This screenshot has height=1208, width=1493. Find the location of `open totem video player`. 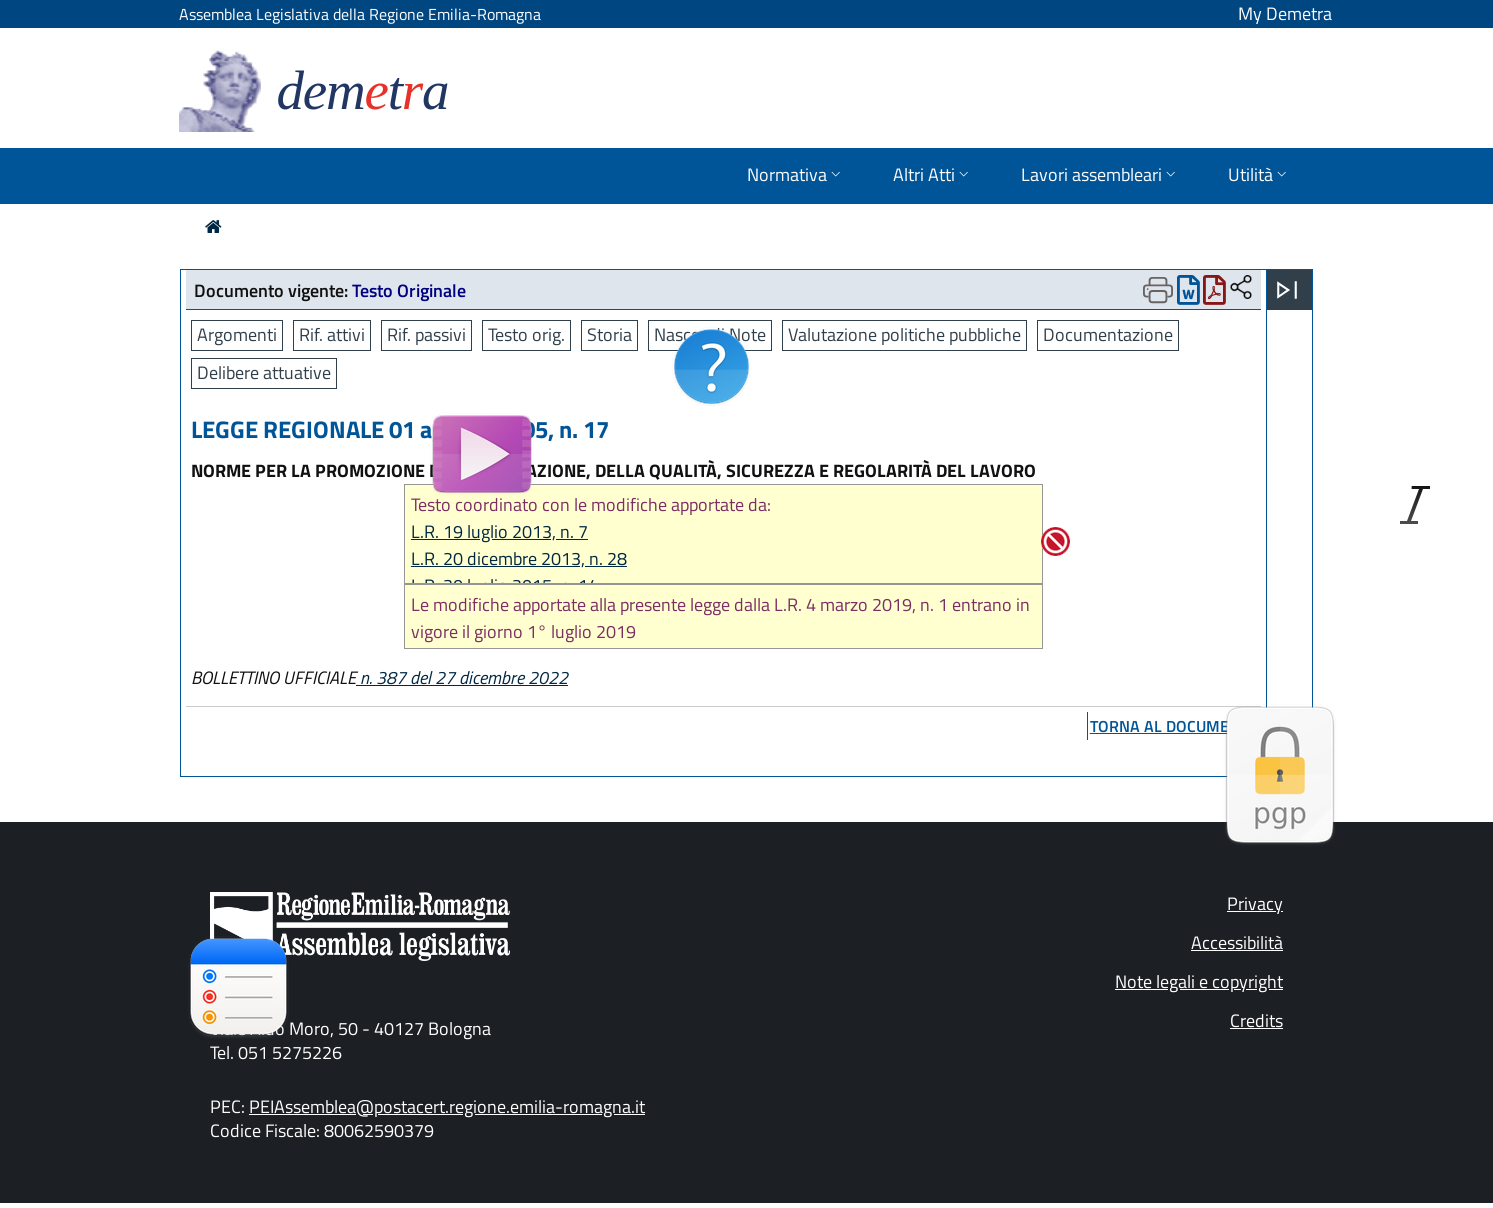

open totem video player is located at coordinates (482, 454).